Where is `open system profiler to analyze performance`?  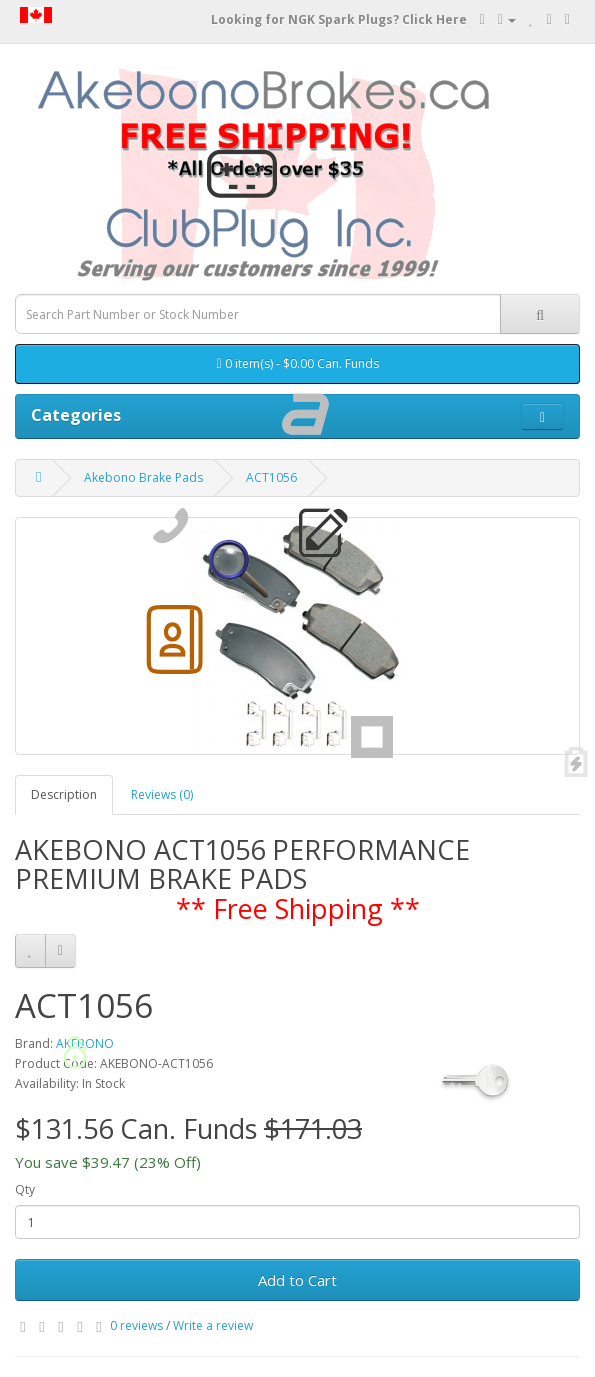 open system profiler to analyze performance is located at coordinates (75, 1053).